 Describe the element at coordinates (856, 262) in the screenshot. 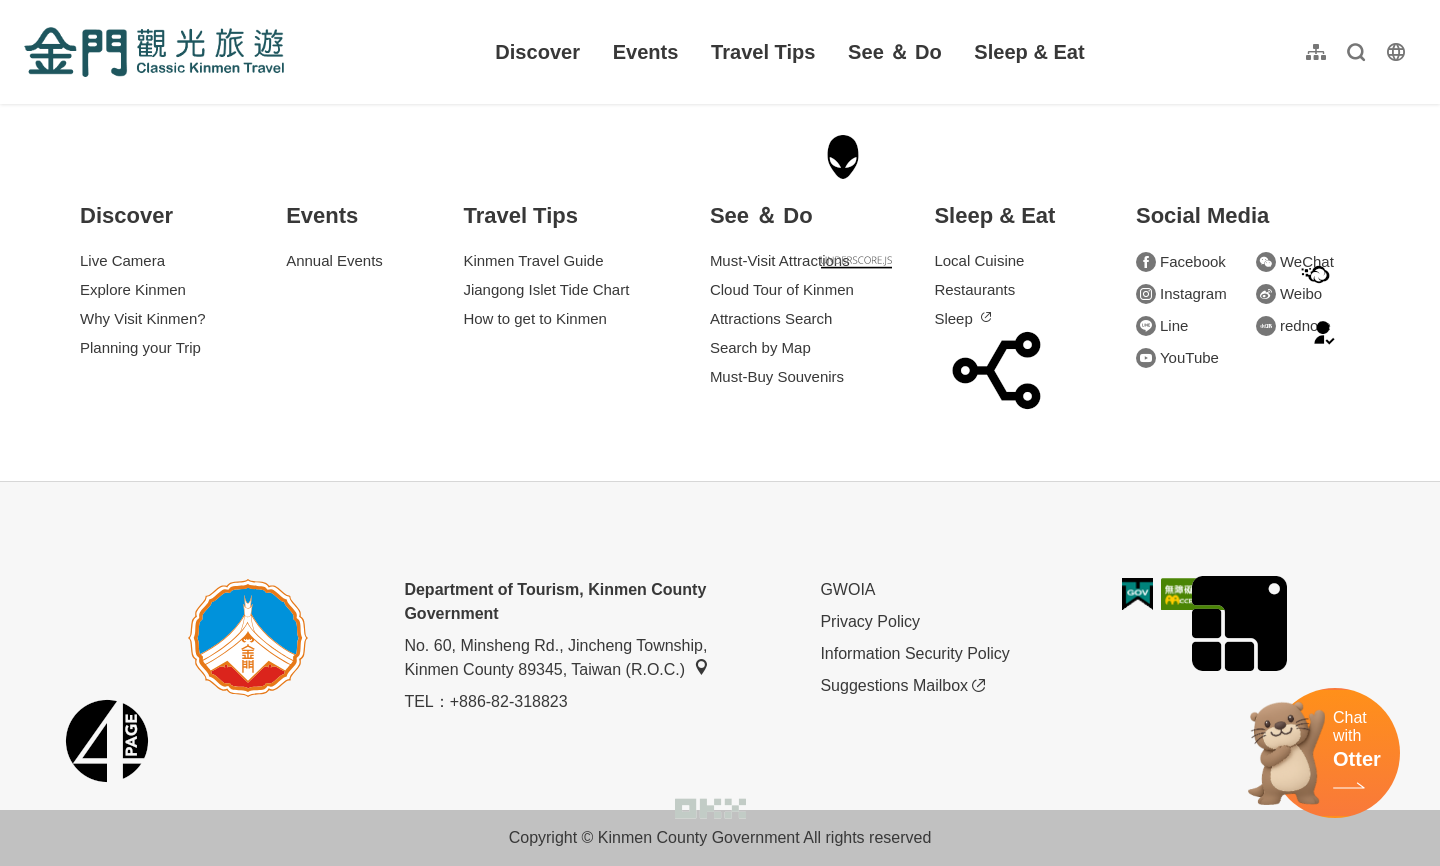

I see `underscore.js library logo` at that location.